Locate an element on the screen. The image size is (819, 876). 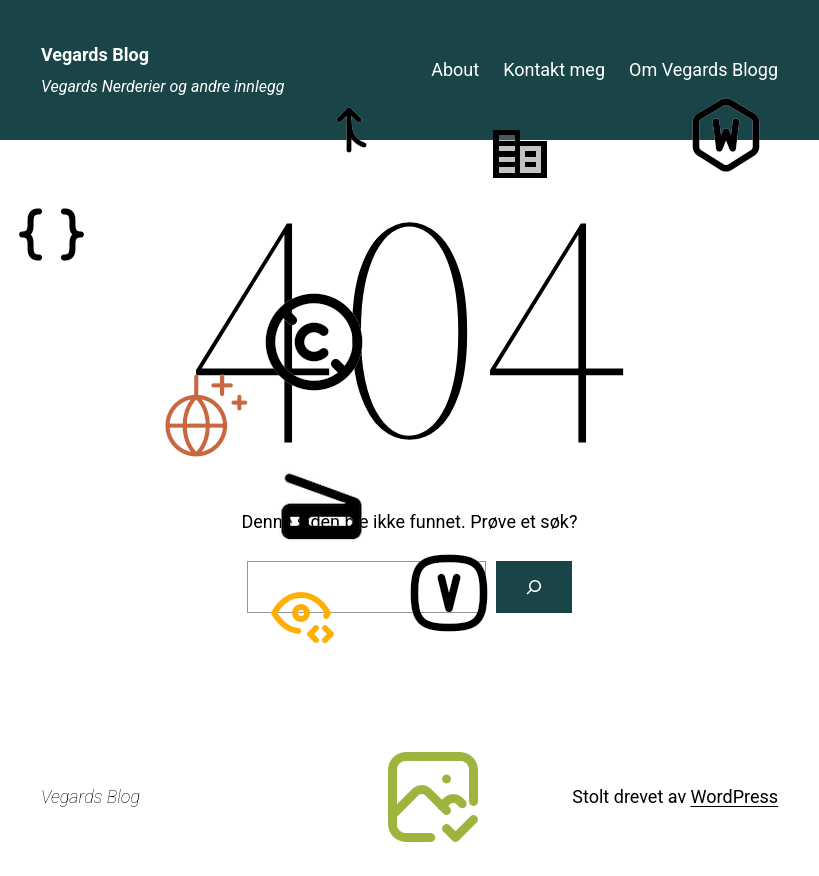
indicates a "v" label or category tag is located at coordinates (449, 593).